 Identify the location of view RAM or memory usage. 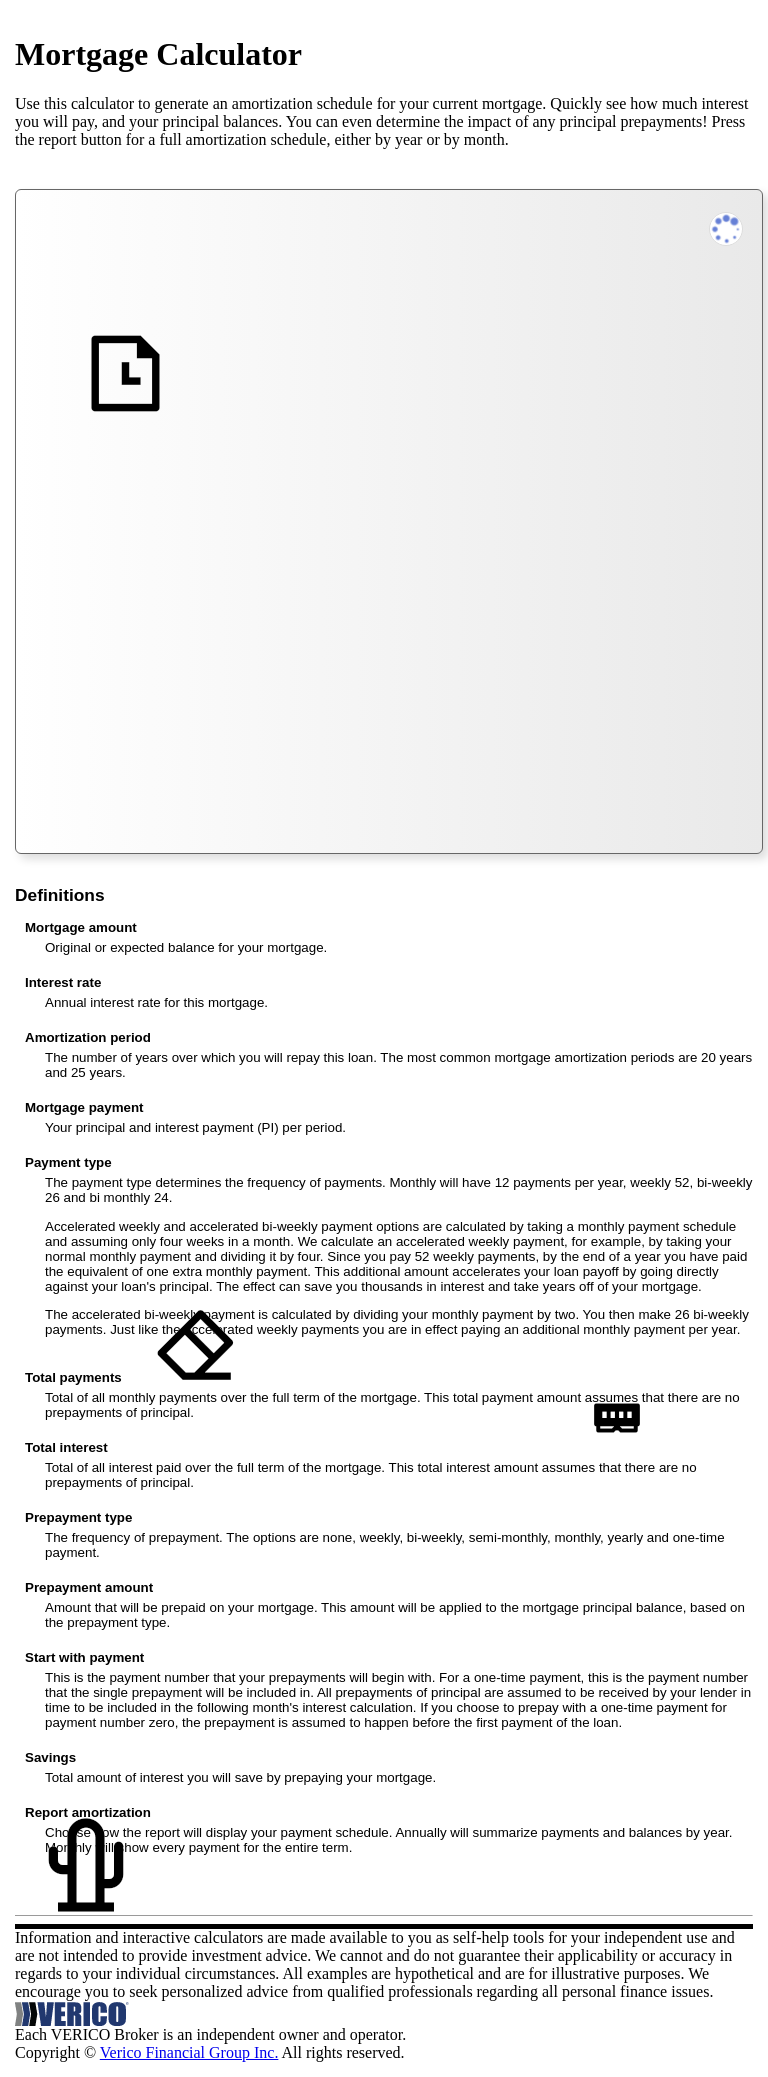
(617, 1418).